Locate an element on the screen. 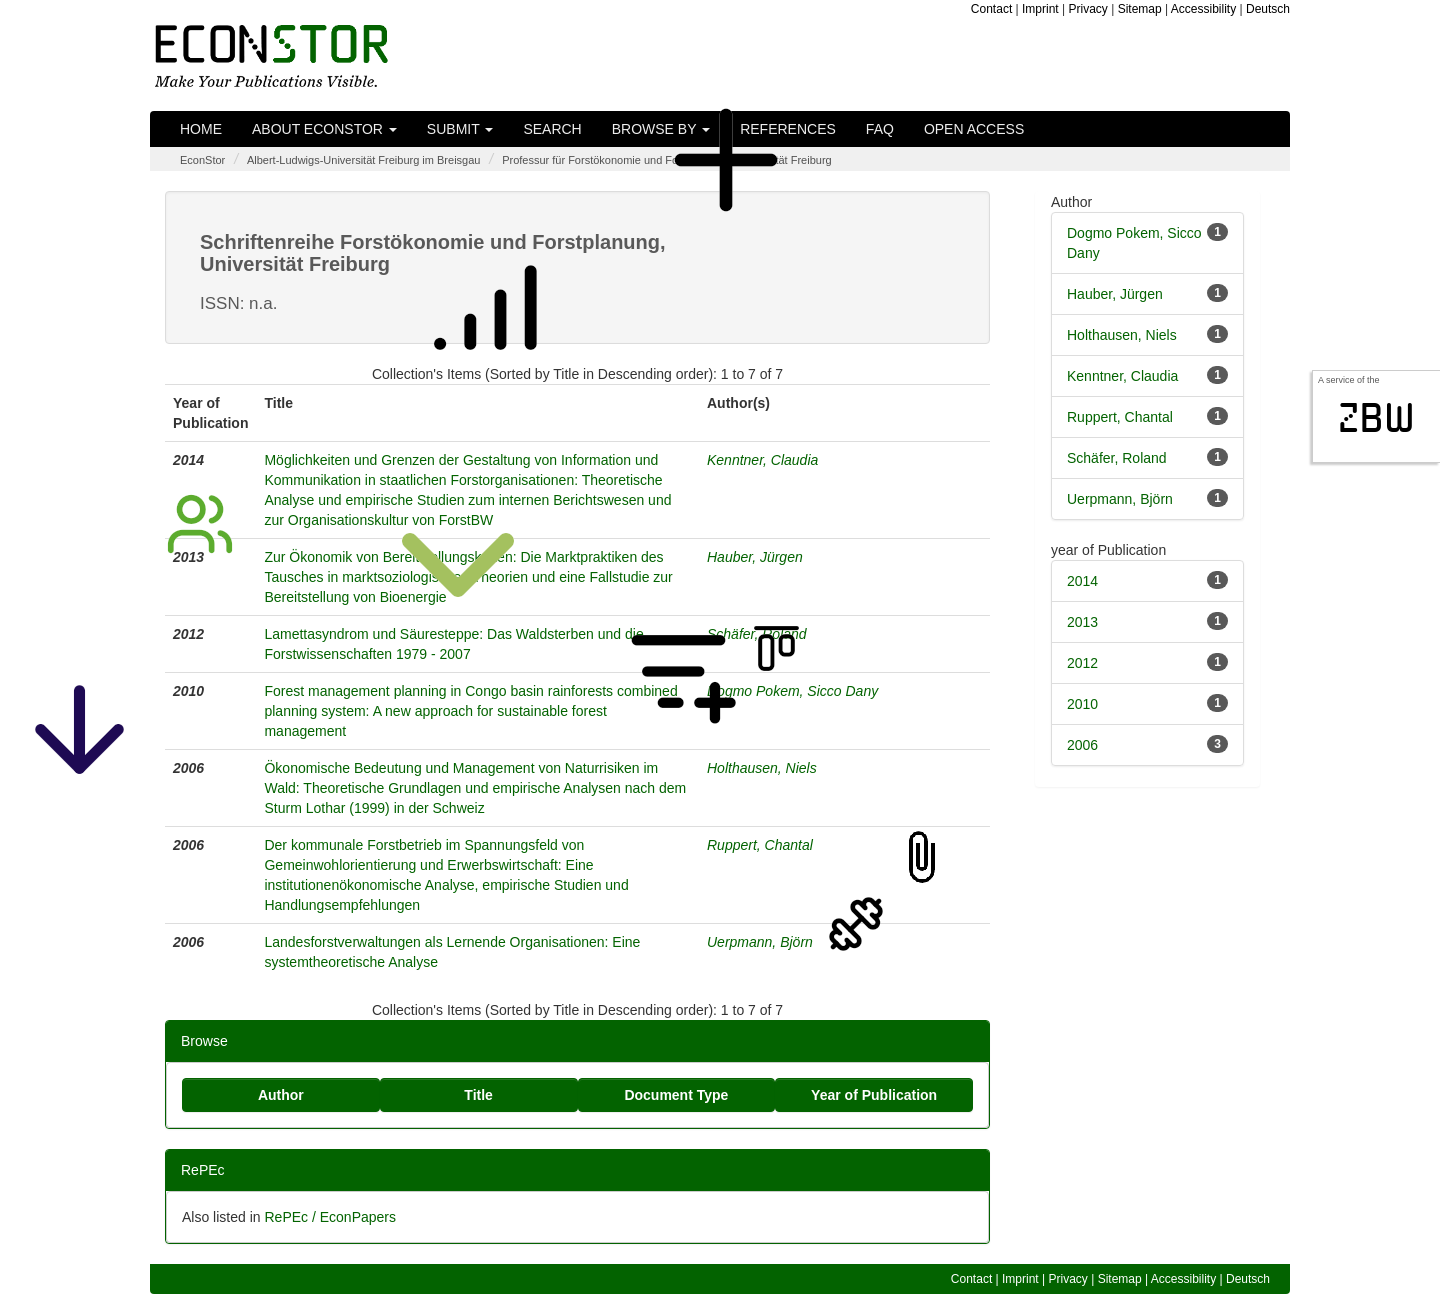  indicates strong network or cellular signal strength is located at coordinates (500, 295).